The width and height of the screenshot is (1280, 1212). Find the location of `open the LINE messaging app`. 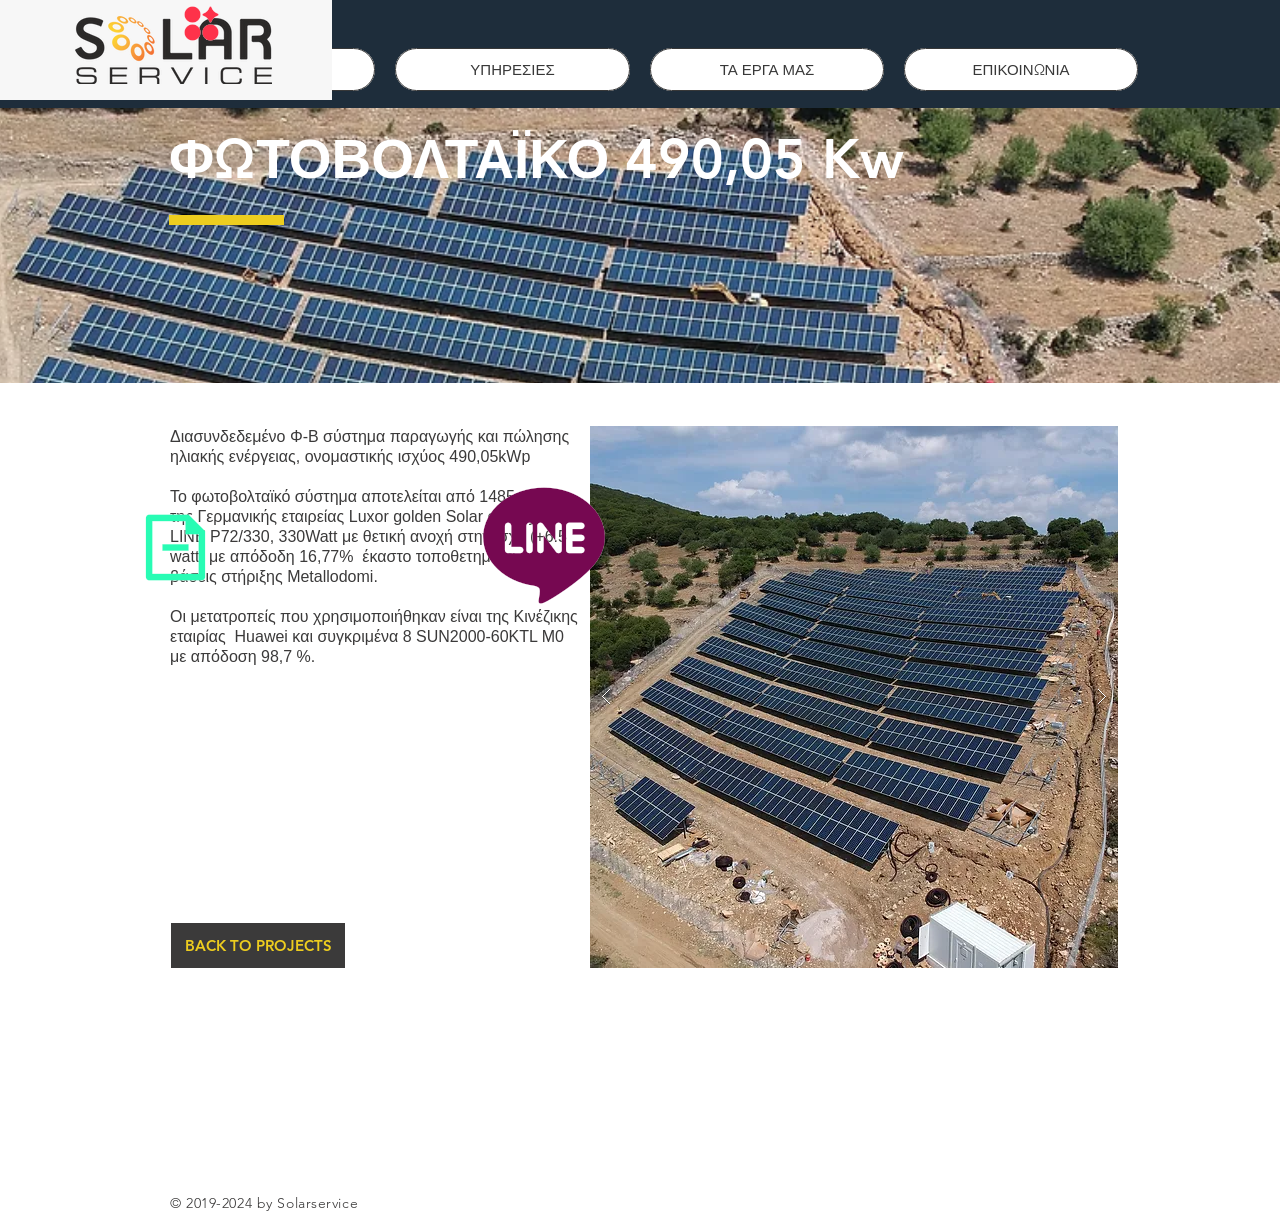

open the LINE messaging app is located at coordinates (544, 545).